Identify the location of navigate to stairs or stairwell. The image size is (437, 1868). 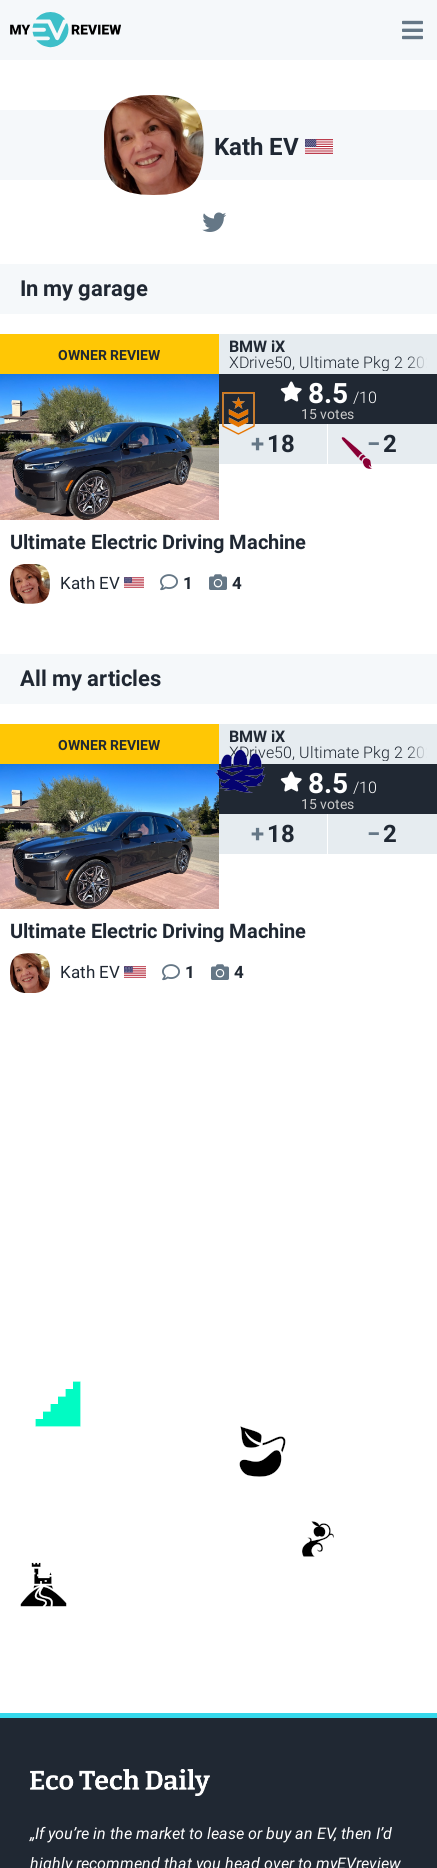
(58, 1404).